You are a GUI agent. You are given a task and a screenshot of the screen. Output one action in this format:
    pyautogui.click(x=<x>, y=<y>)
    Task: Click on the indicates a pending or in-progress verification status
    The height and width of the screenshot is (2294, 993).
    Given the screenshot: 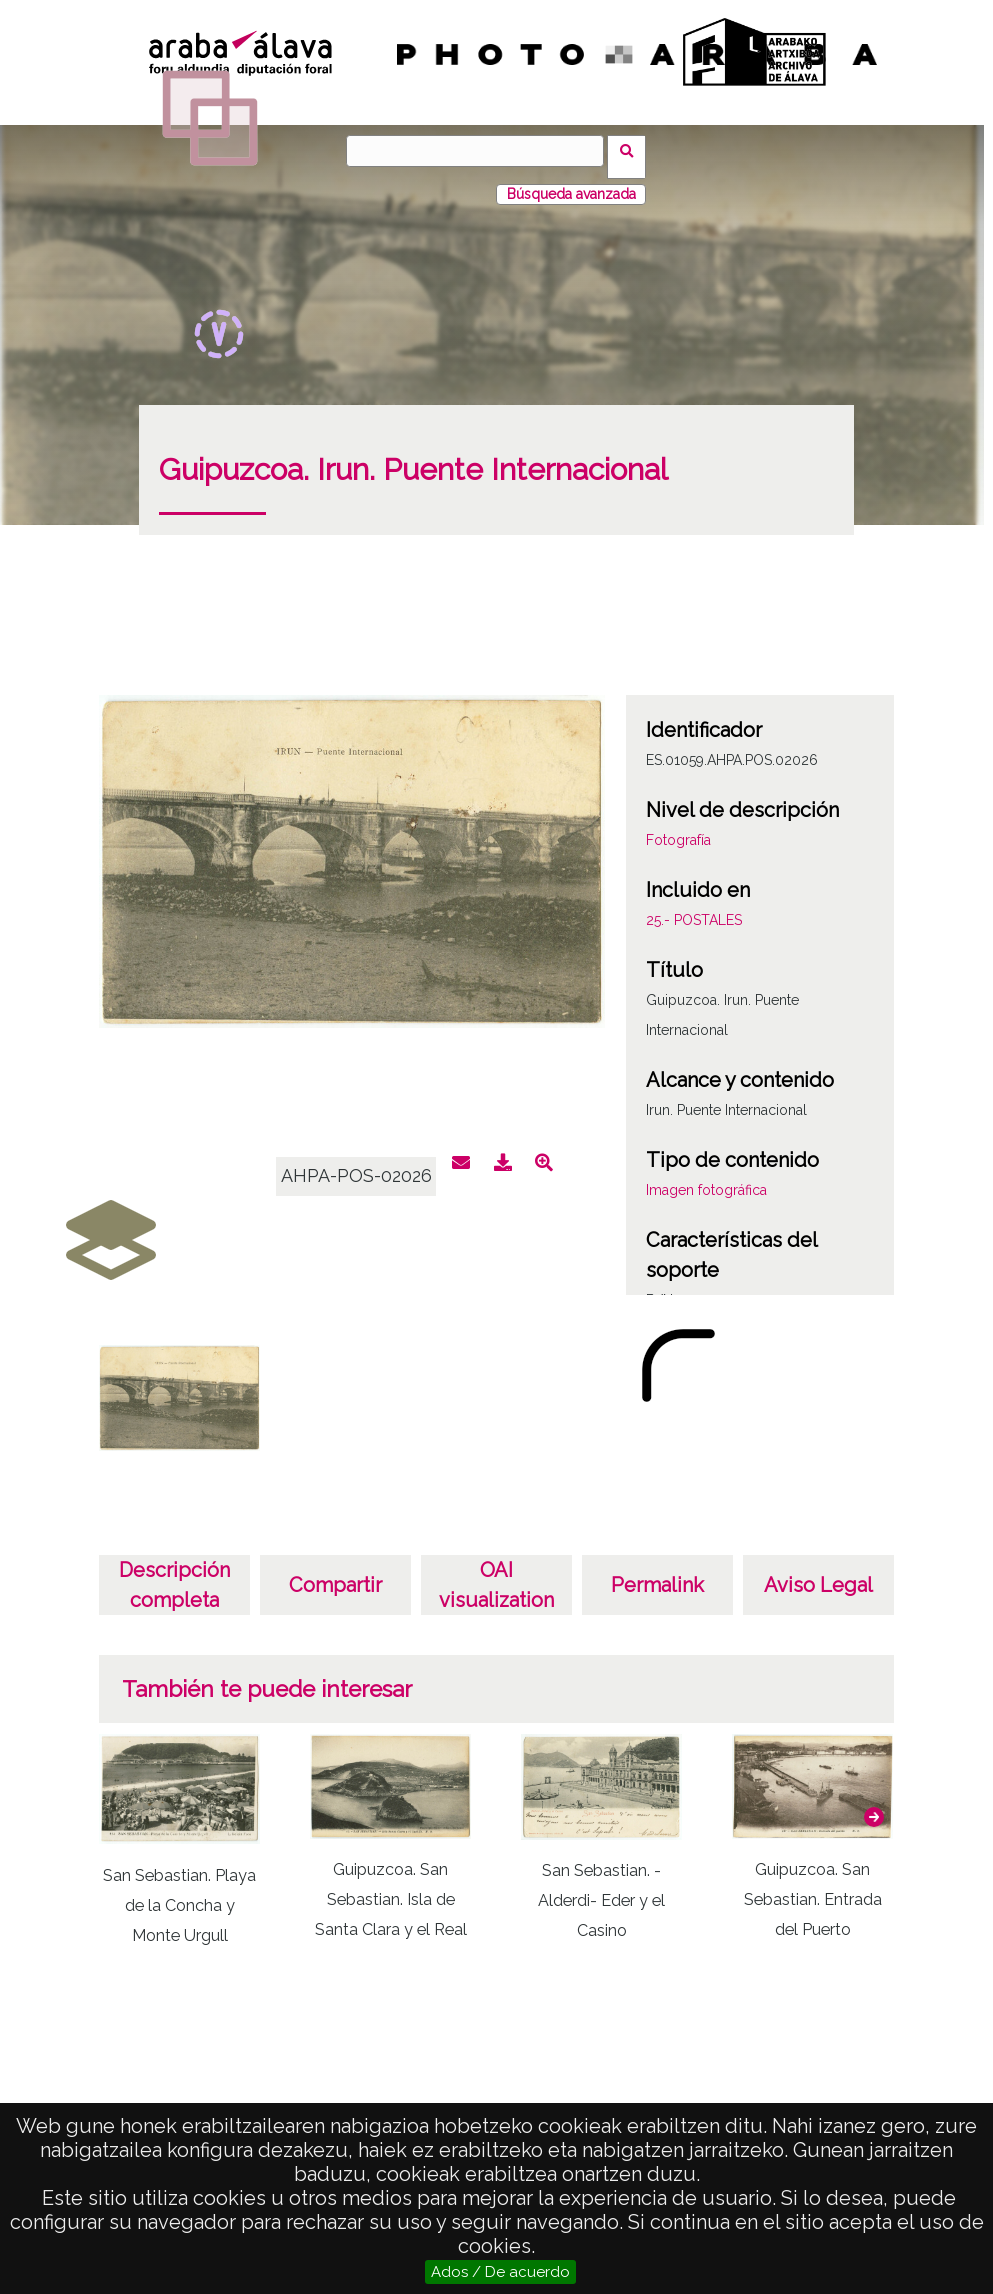 What is the action you would take?
    pyautogui.click(x=219, y=334)
    